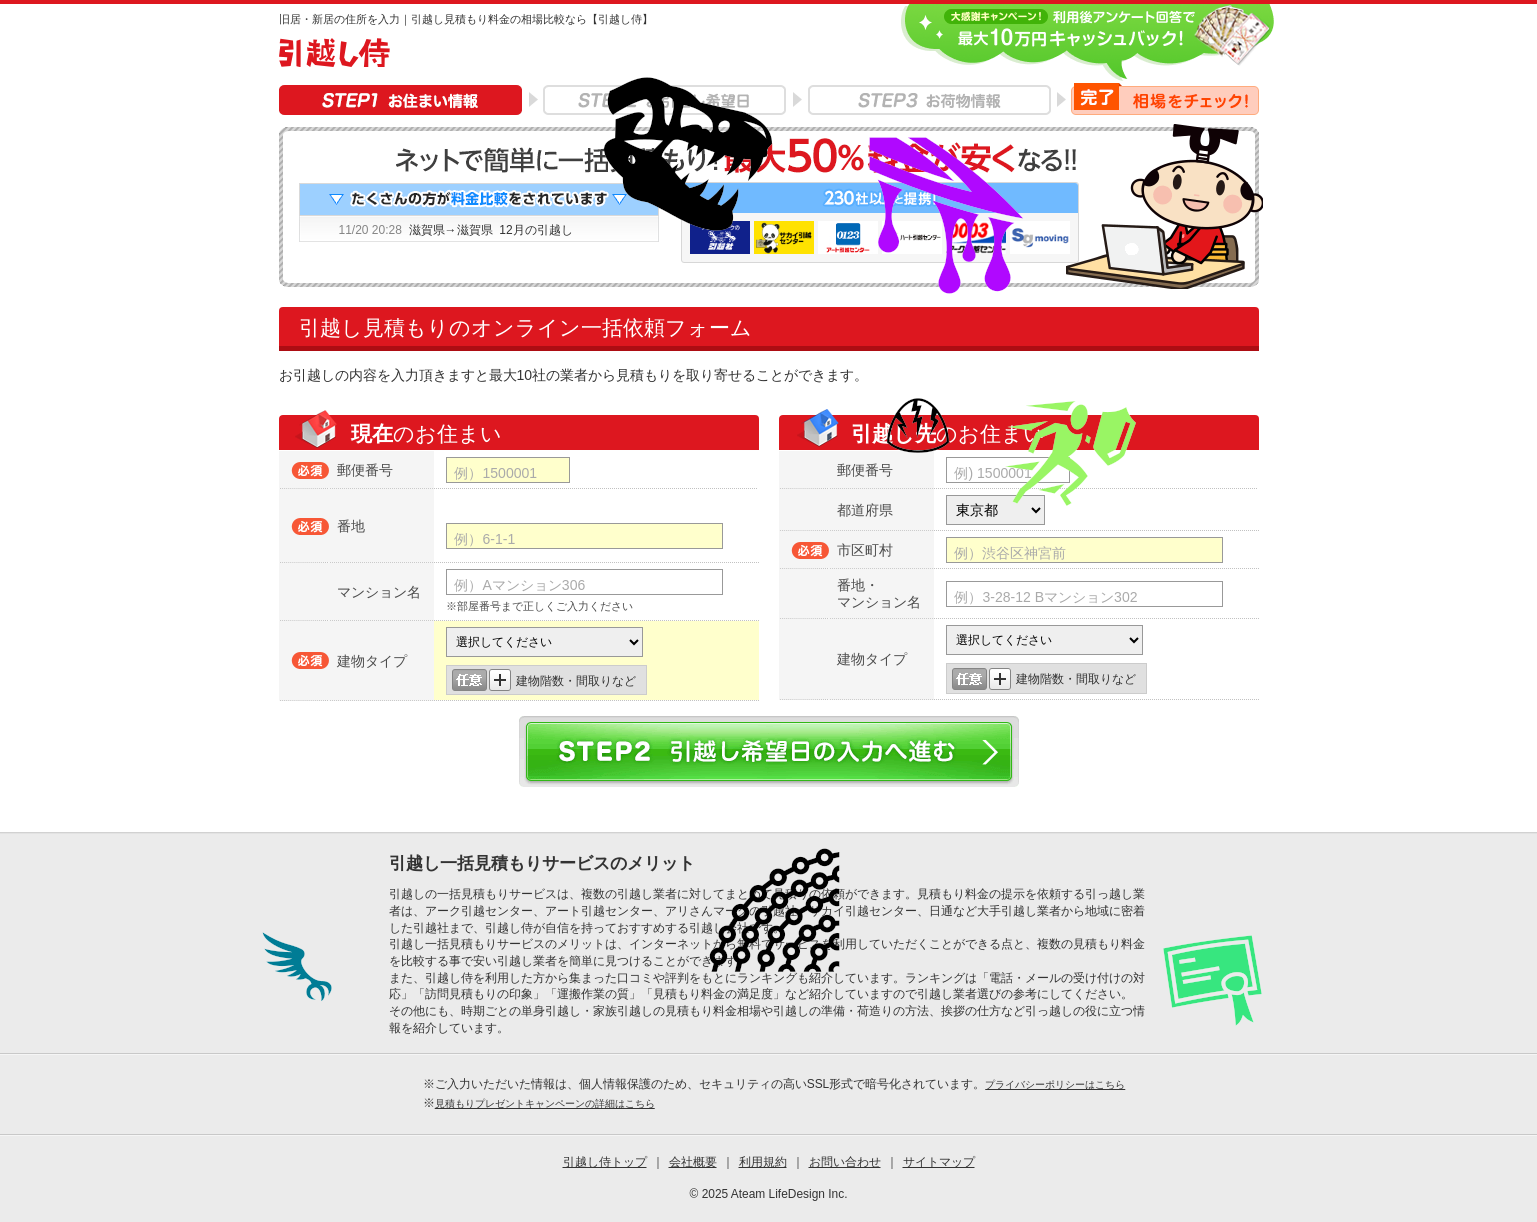  I want to click on activate energy shield or barrier, so click(918, 425).